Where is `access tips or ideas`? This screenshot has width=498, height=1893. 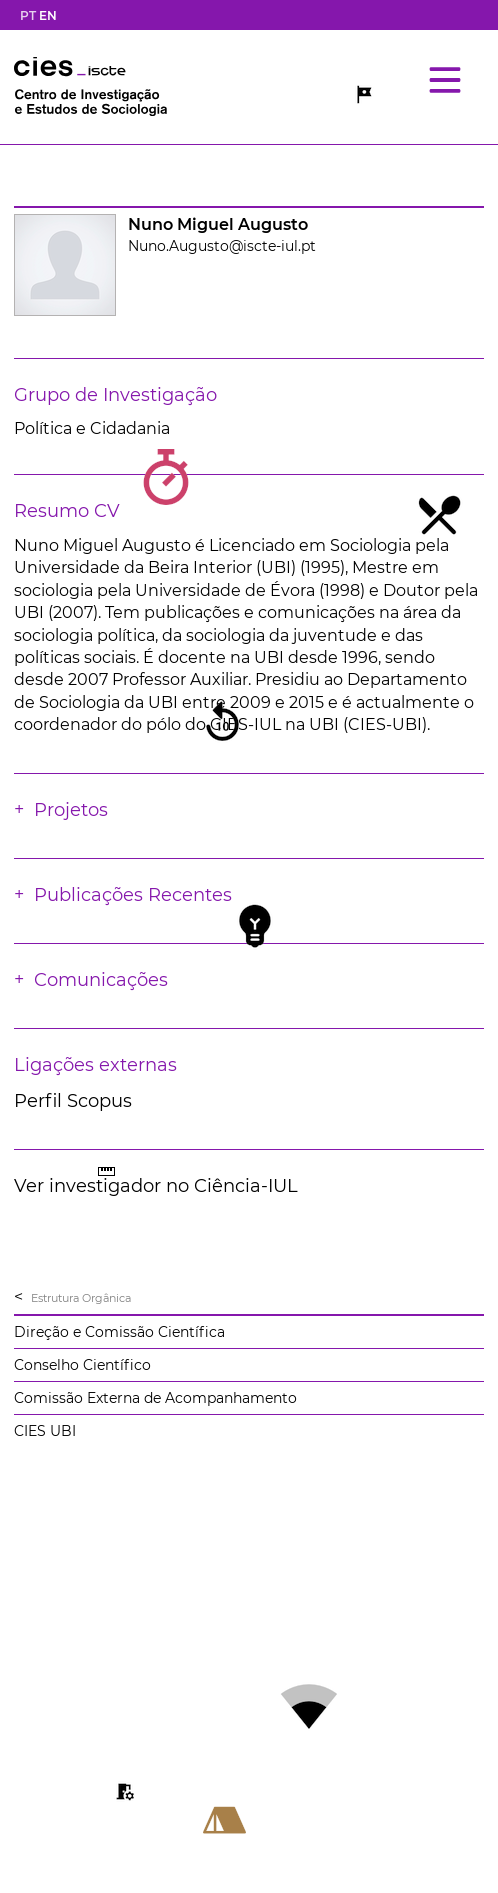
access tips or ideas is located at coordinates (255, 925).